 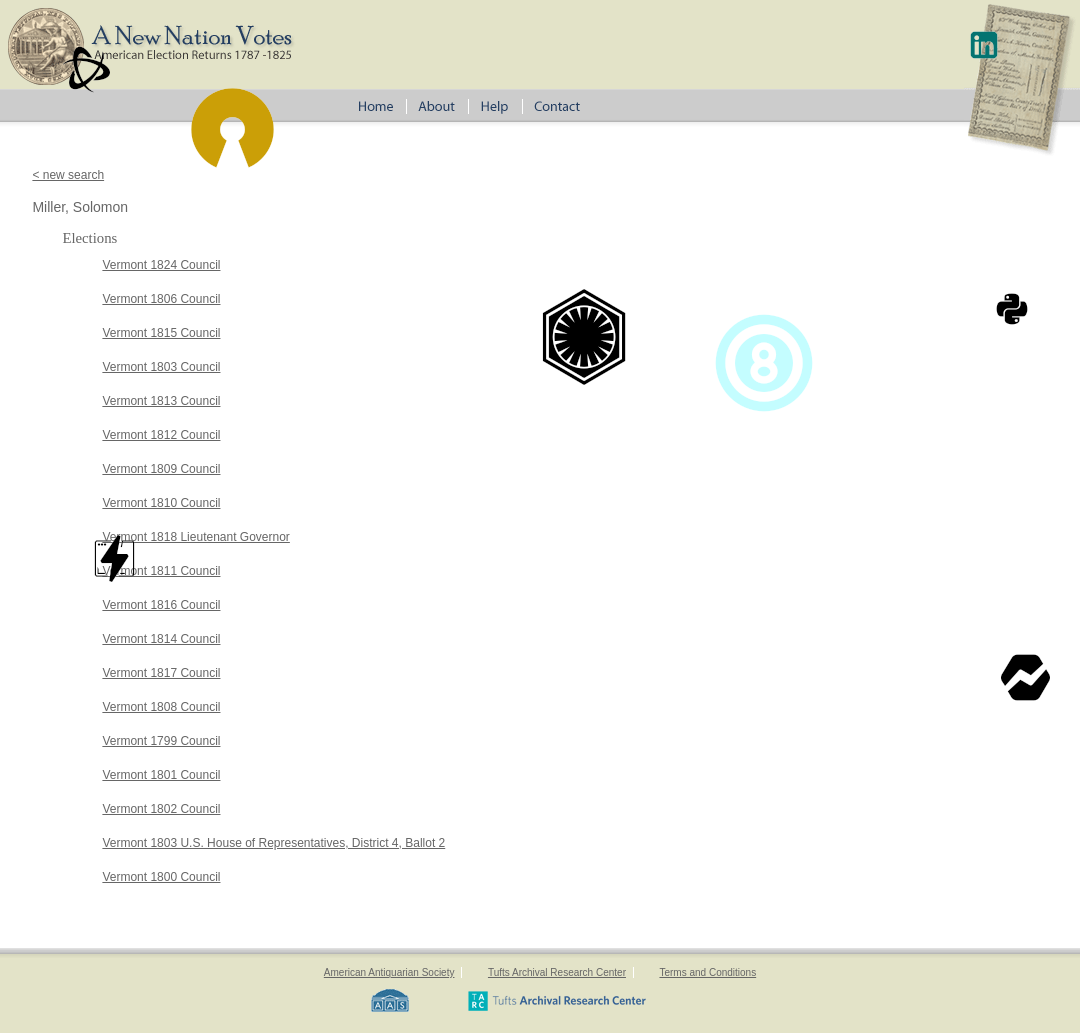 I want to click on indicates open-source software or project, so click(x=232, y=129).